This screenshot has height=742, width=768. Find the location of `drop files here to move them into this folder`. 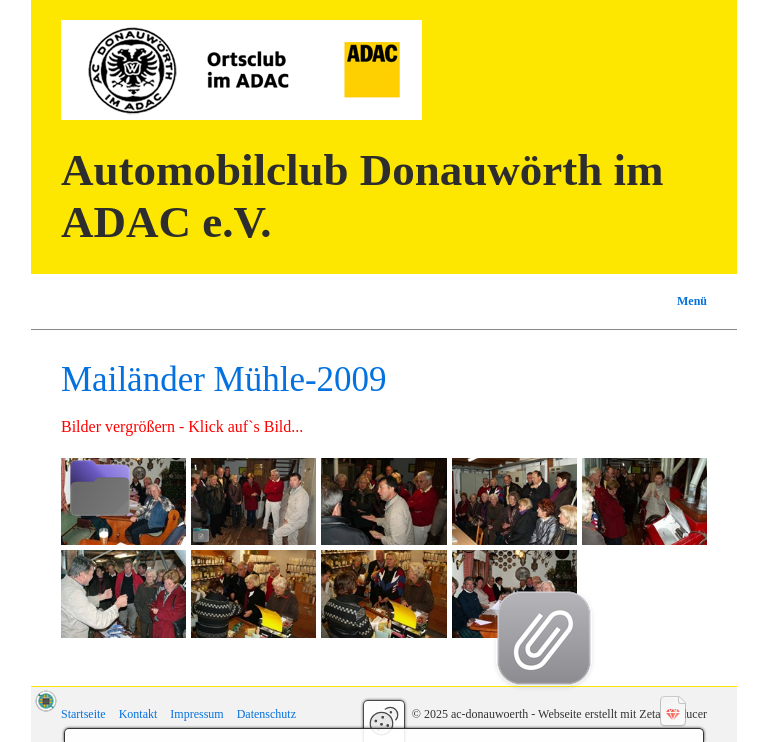

drop files here to move them into this folder is located at coordinates (100, 488).